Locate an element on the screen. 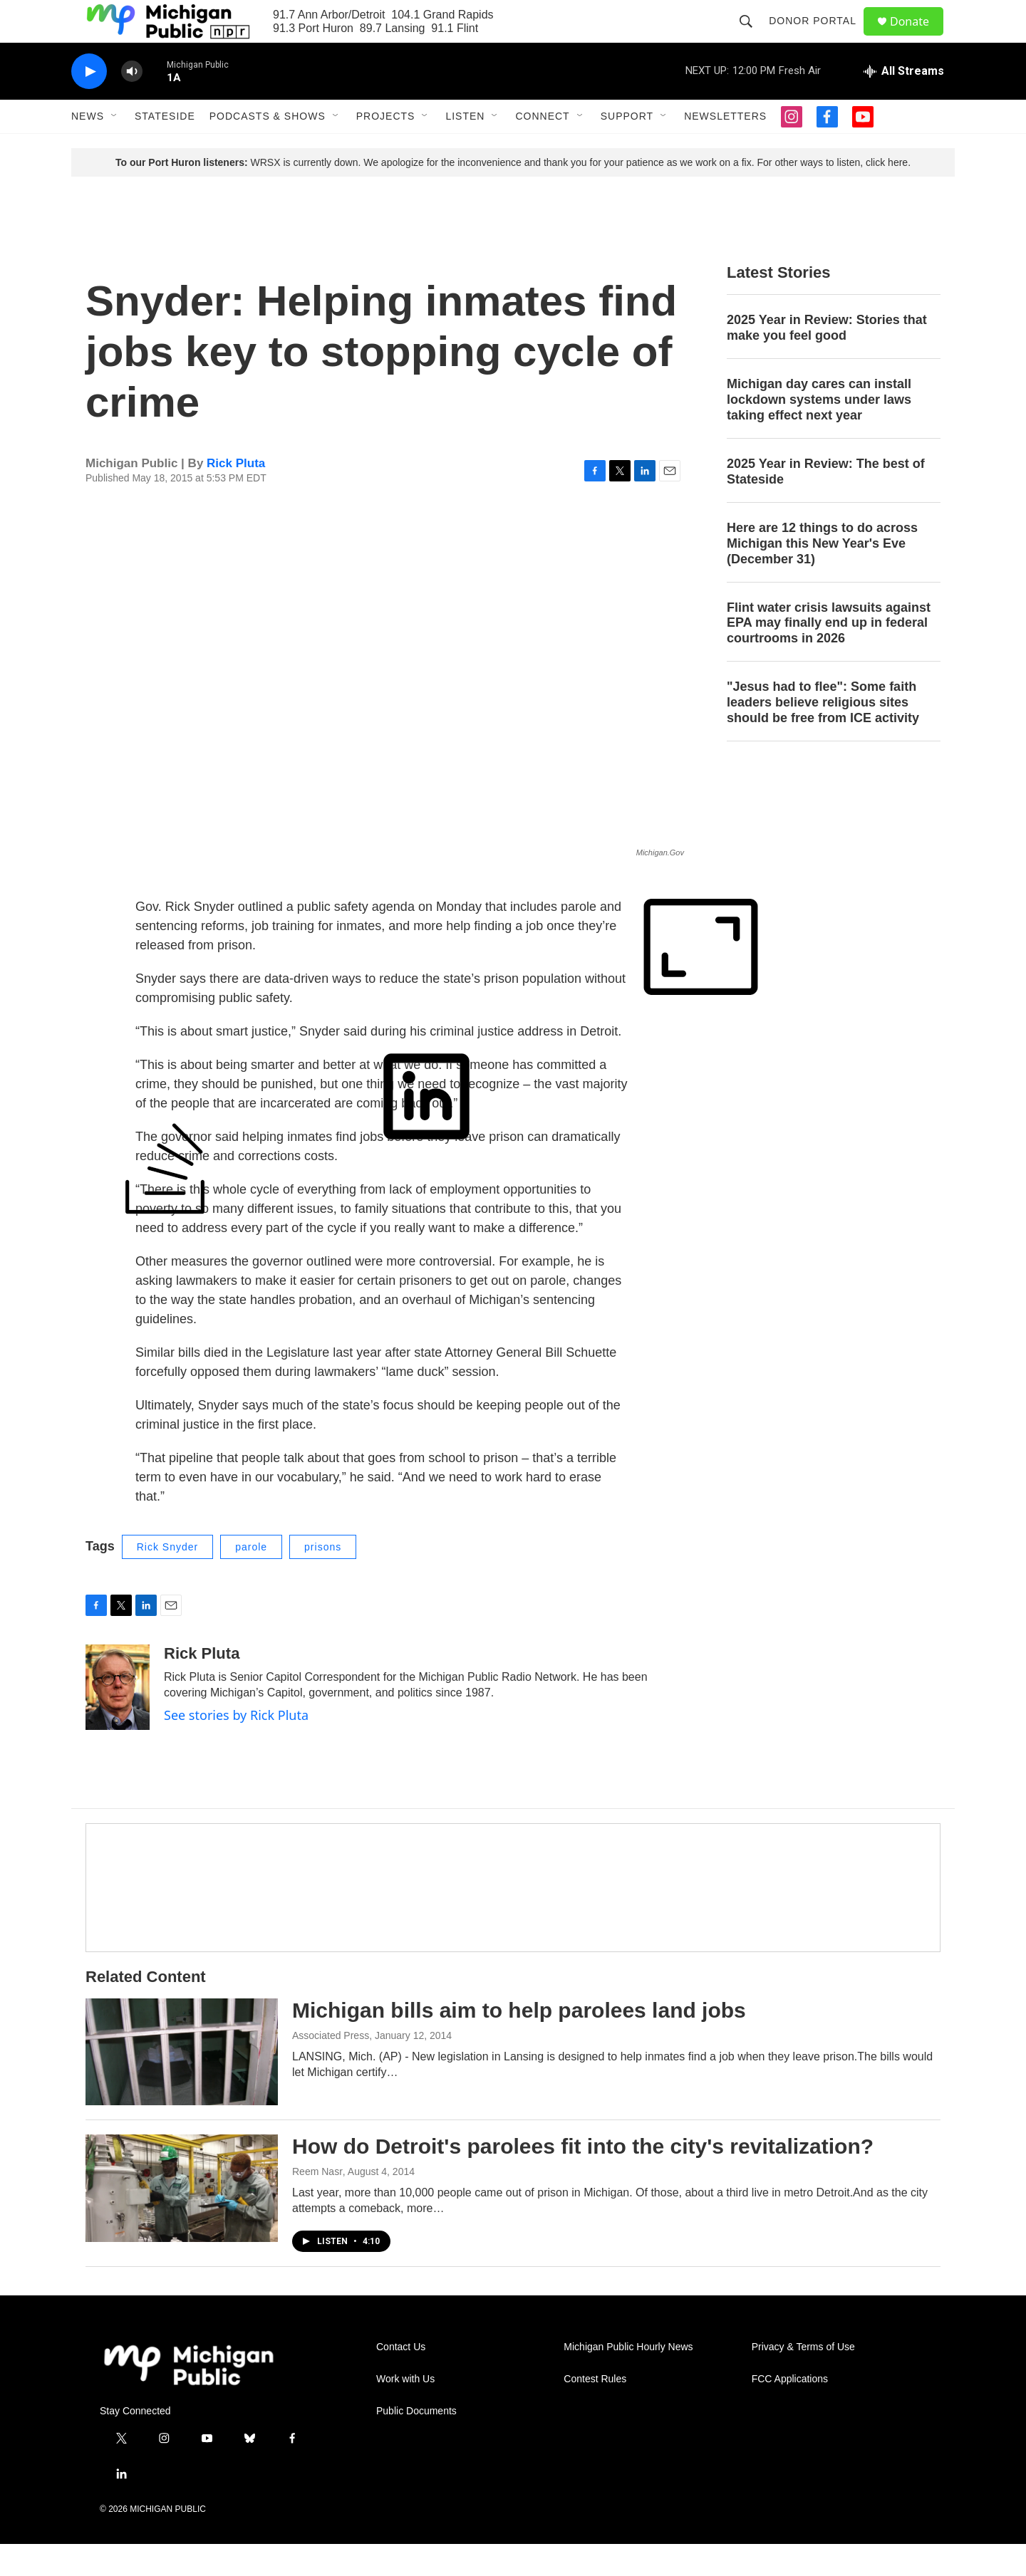  enter fullscreen mode is located at coordinates (700, 947).